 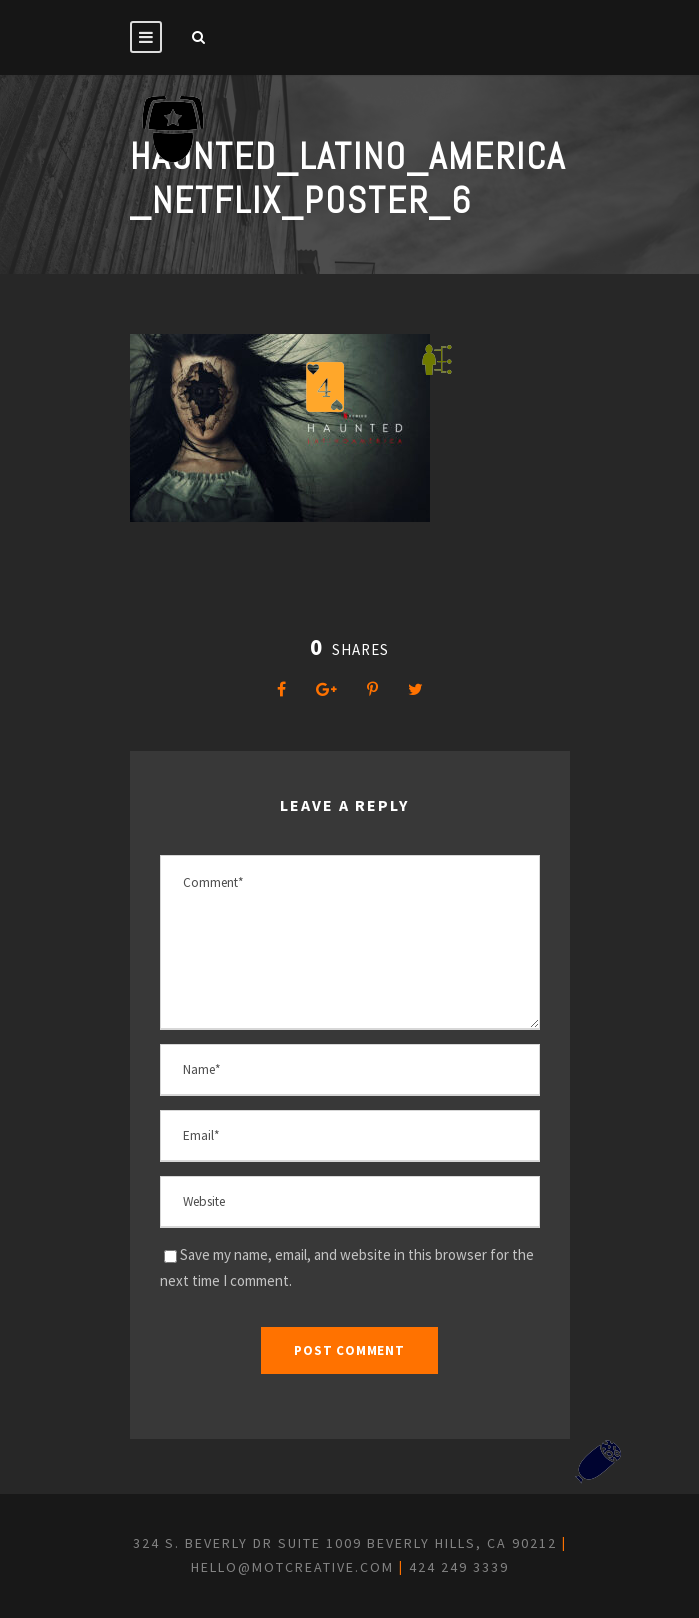 What do you see at coordinates (437, 359) in the screenshot?
I see `view character skills or abilities` at bounding box center [437, 359].